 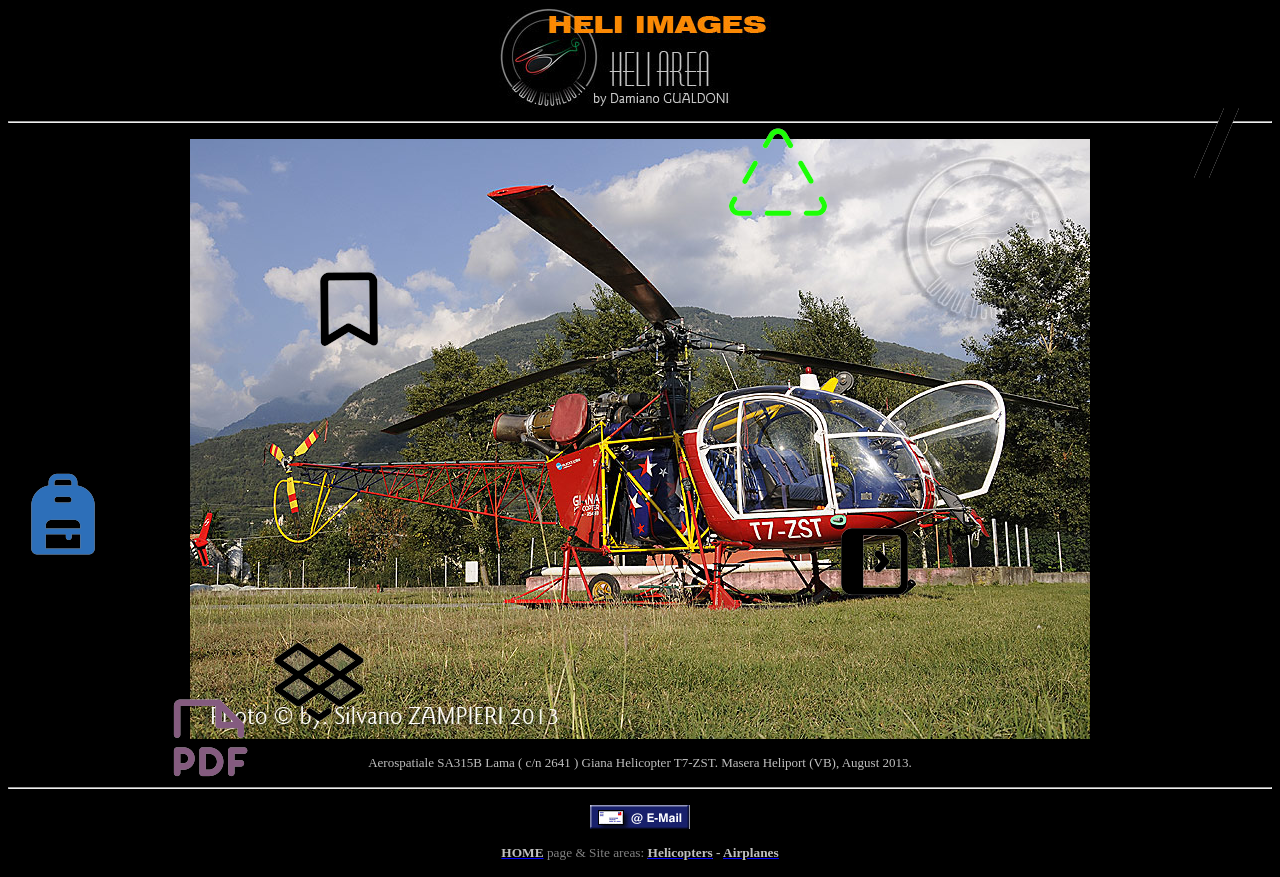 I want to click on indicates incomplete or pending status, so click(x=778, y=174).